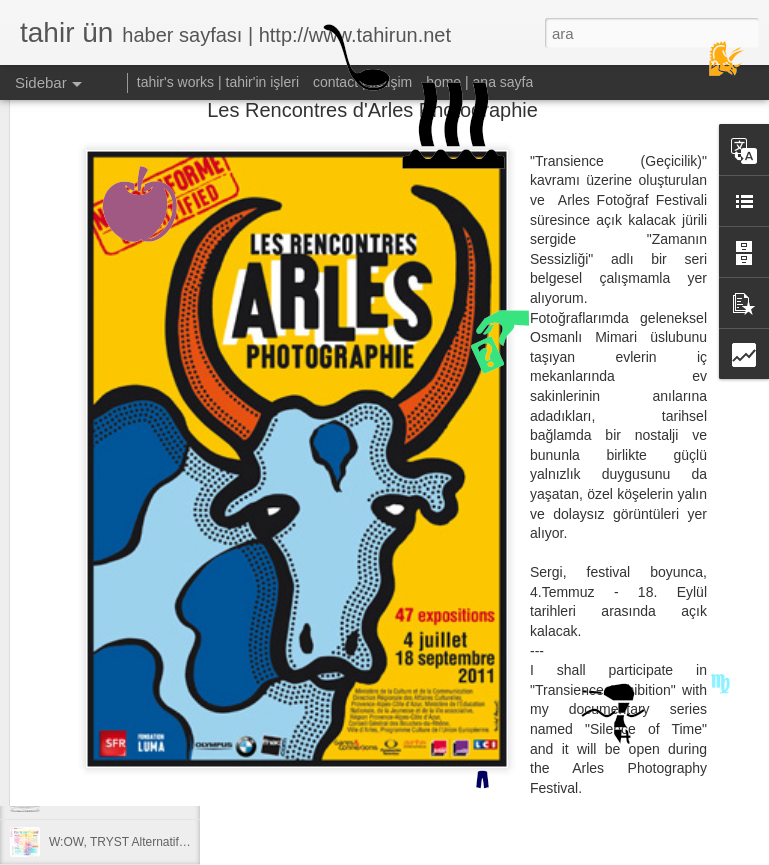 The height and width of the screenshot is (865, 769). Describe the element at coordinates (727, 58) in the screenshot. I see `access dinosaur-themed game or content` at that location.